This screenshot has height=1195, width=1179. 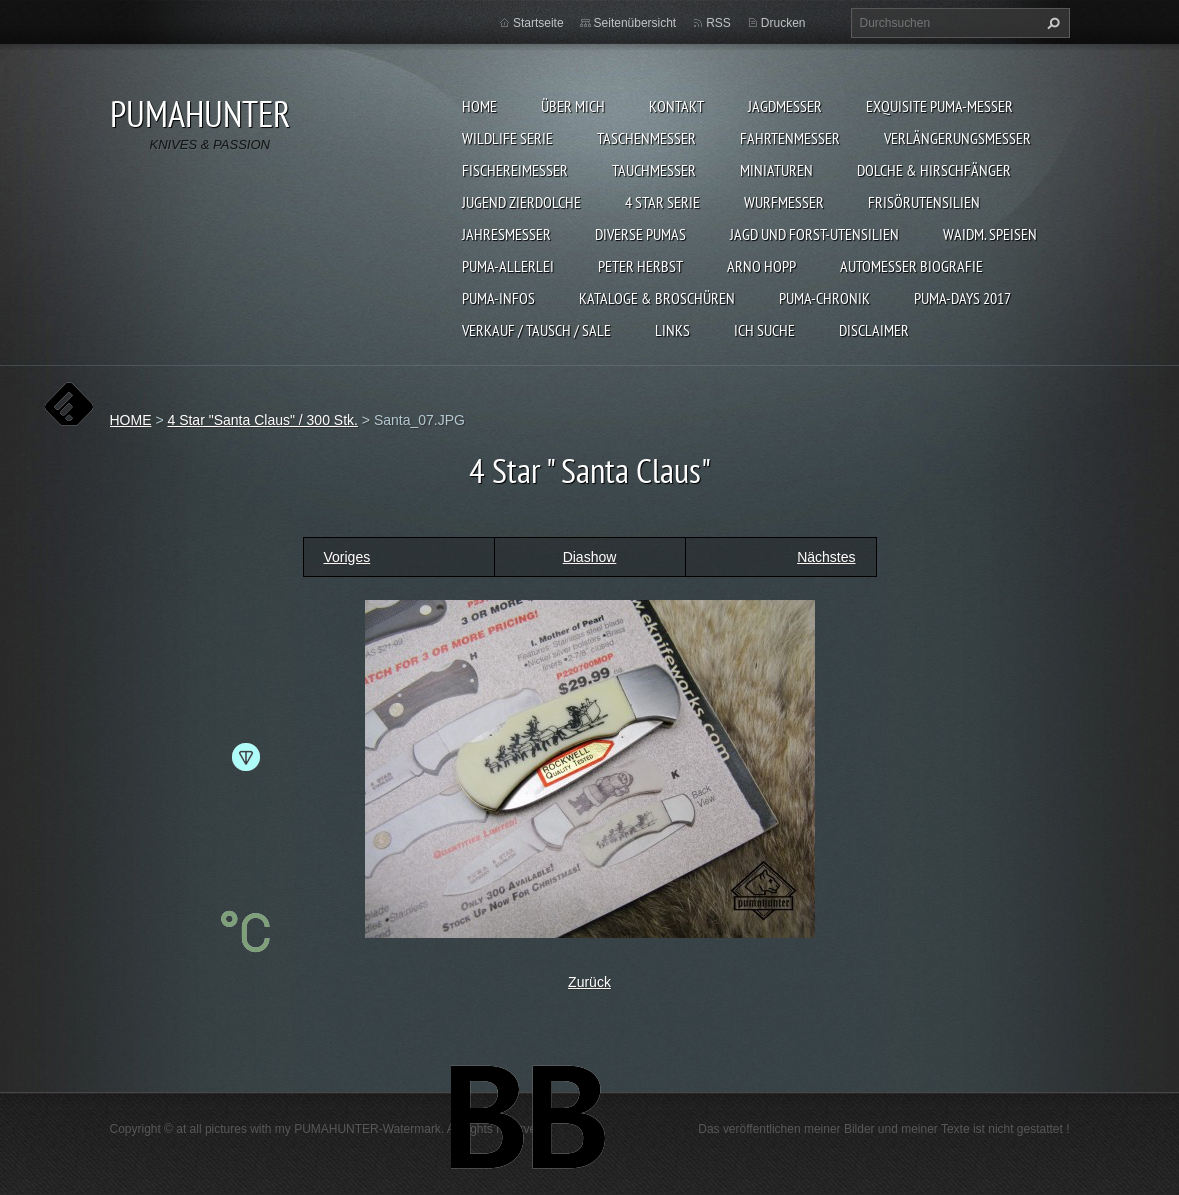 What do you see at coordinates (246, 931) in the screenshot?
I see `indicates temperature displayed in celsius` at bounding box center [246, 931].